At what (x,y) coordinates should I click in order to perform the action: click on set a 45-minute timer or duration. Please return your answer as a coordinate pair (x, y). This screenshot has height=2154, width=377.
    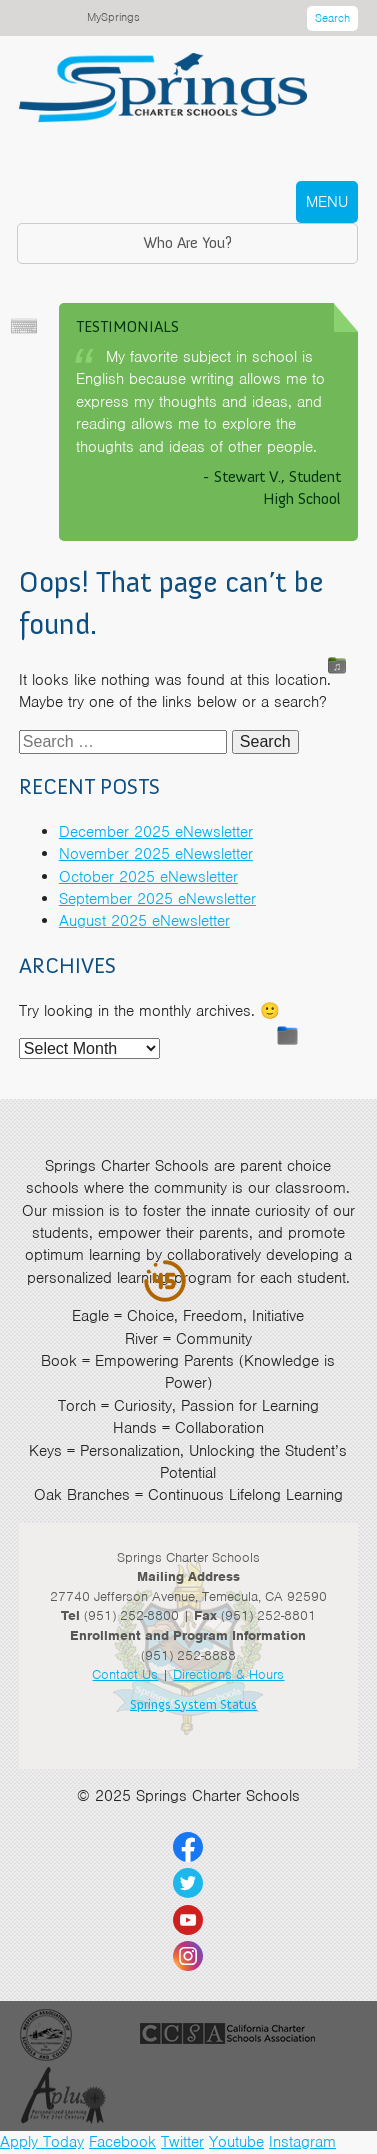
    Looking at the image, I should click on (165, 1281).